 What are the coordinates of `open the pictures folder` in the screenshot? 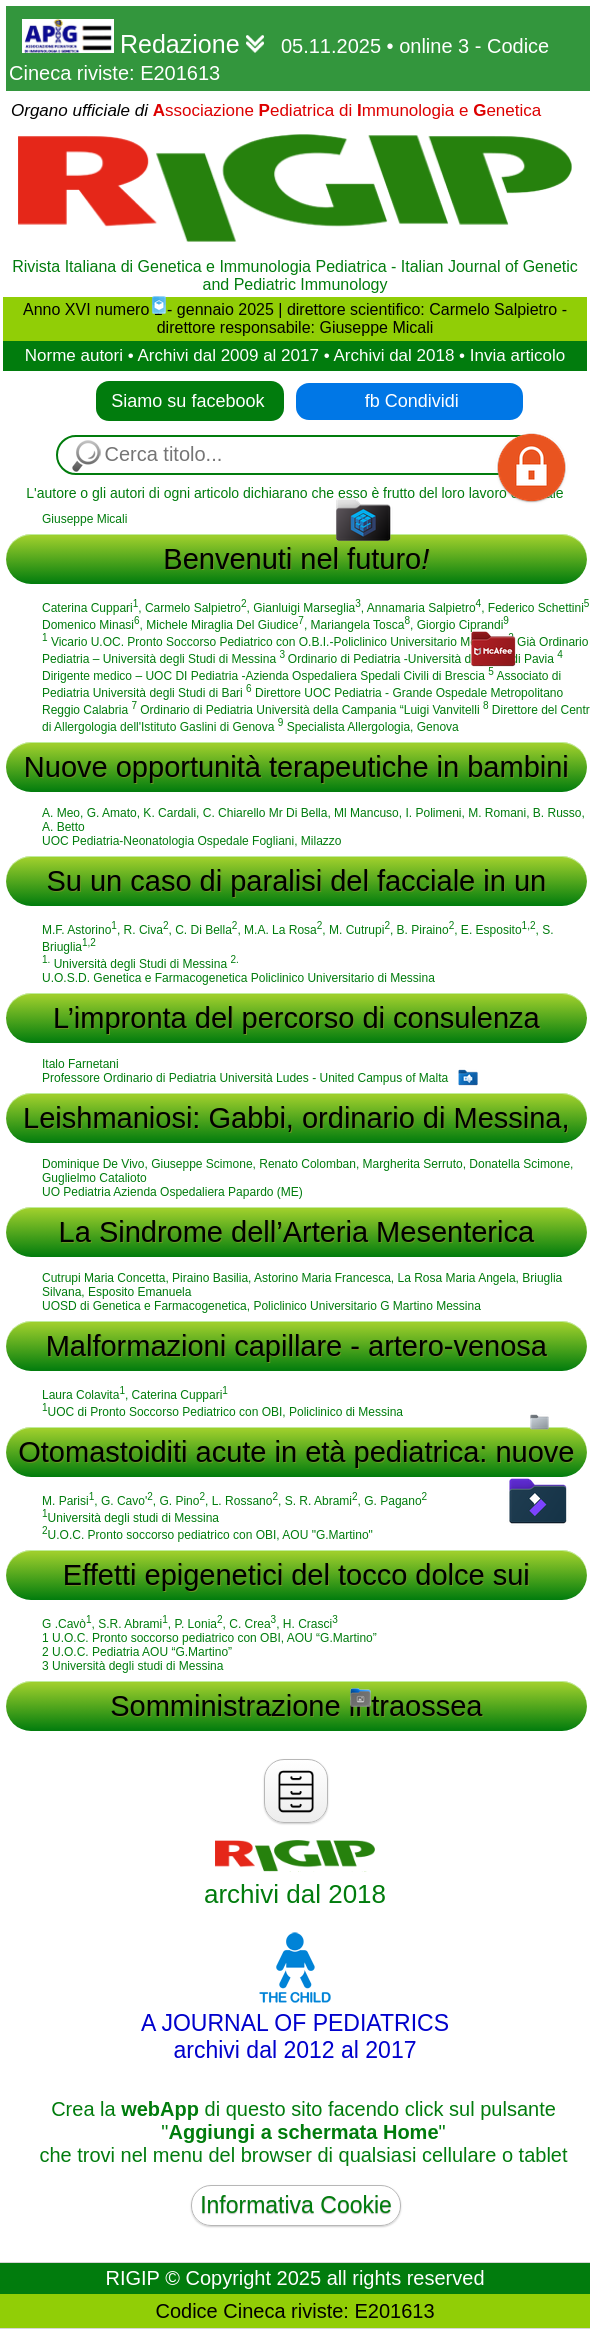 It's located at (360, 1697).